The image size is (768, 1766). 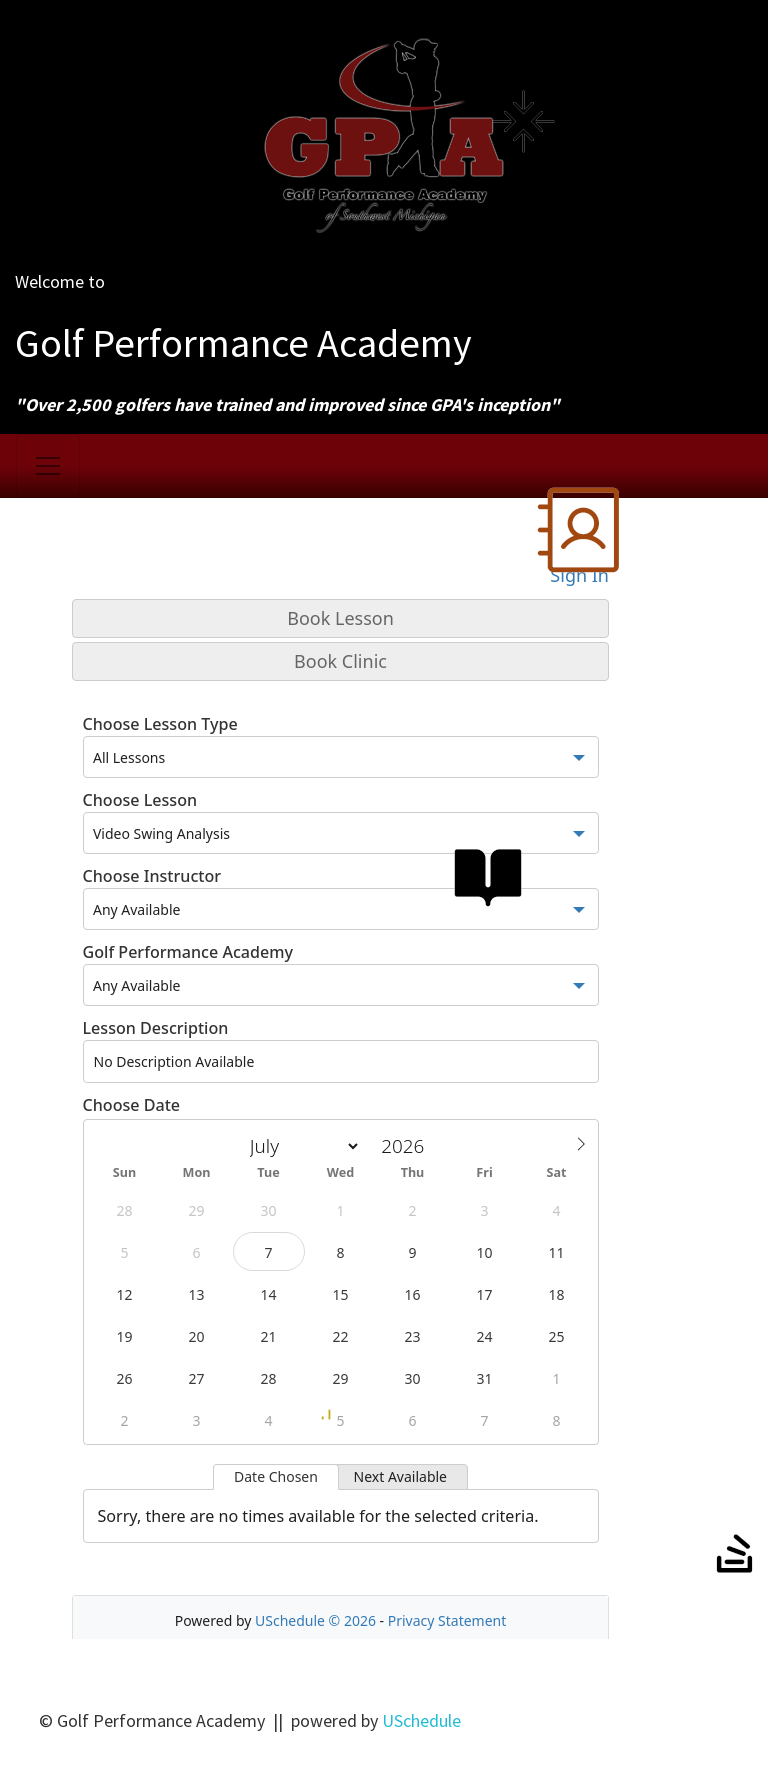 I want to click on open your contacts or address book, so click(x=580, y=530).